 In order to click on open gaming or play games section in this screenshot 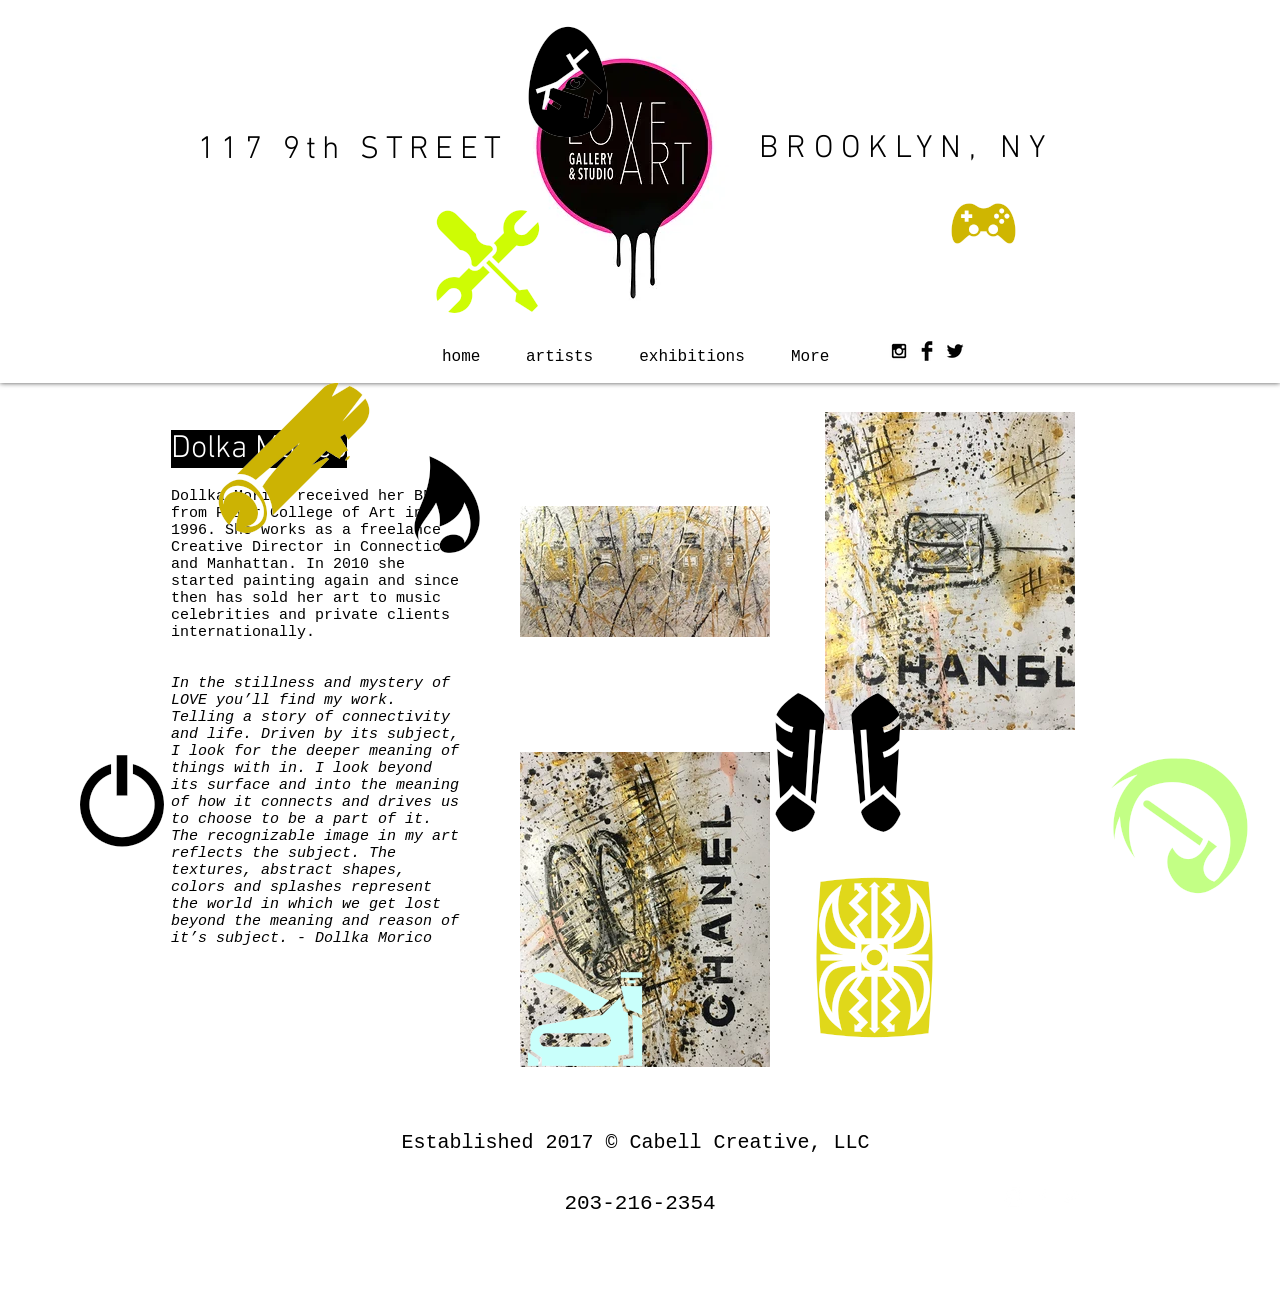, I will do `click(983, 223)`.